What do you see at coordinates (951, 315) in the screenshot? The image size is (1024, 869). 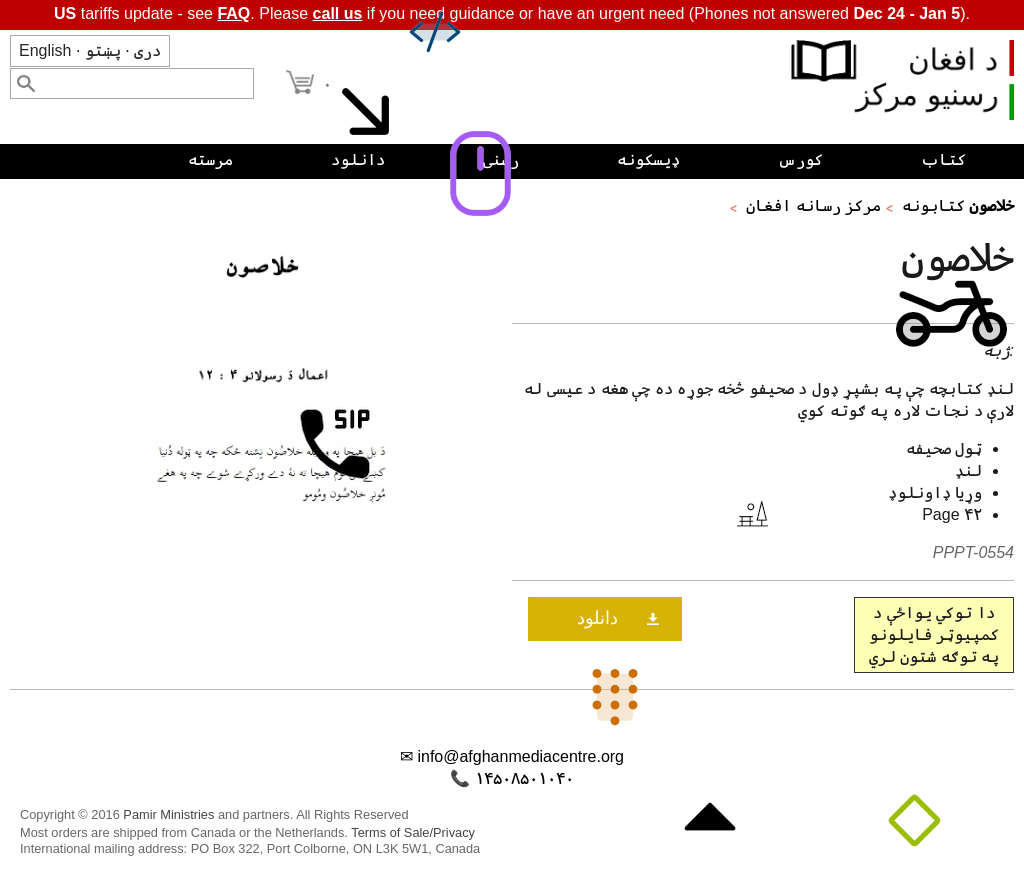 I see `select motorcycle as vehicle type` at bounding box center [951, 315].